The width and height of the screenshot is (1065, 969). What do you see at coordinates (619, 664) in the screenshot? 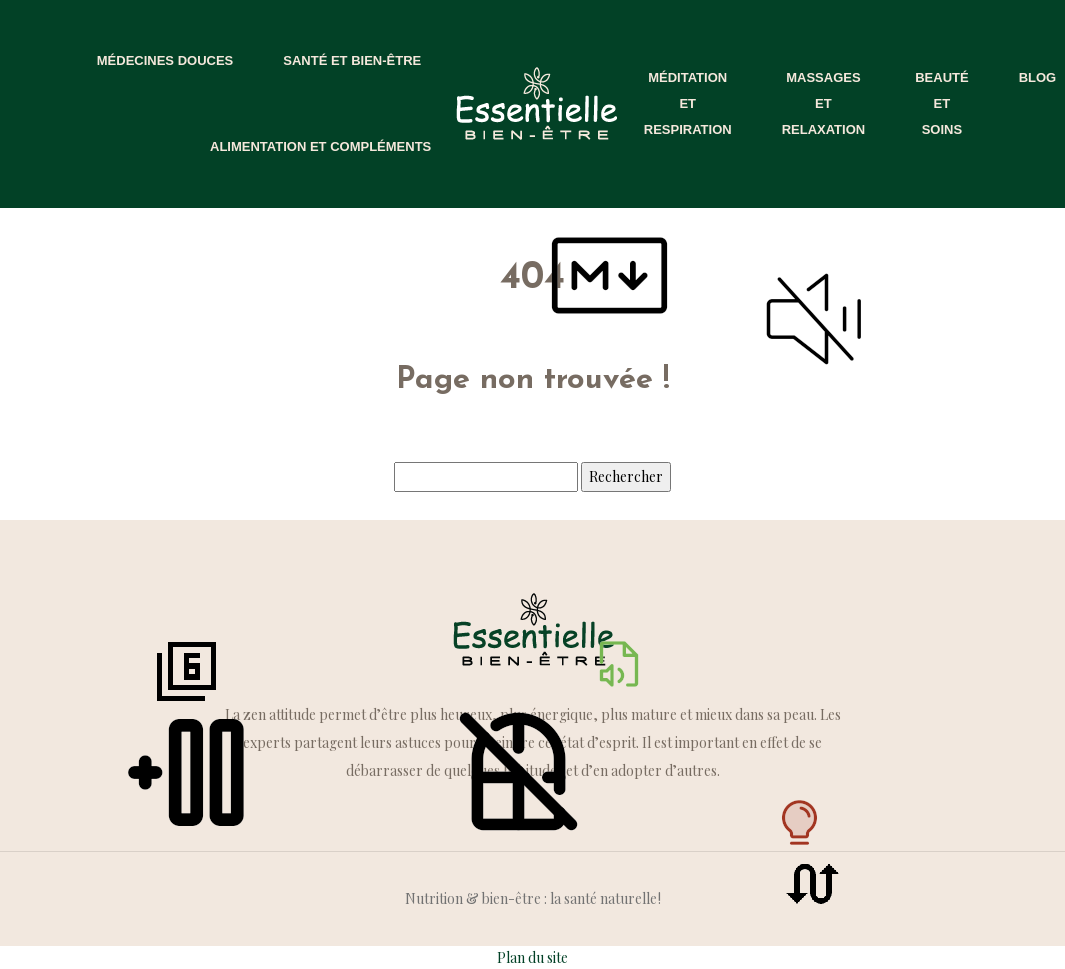
I see `open an audio file` at bounding box center [619, 664].